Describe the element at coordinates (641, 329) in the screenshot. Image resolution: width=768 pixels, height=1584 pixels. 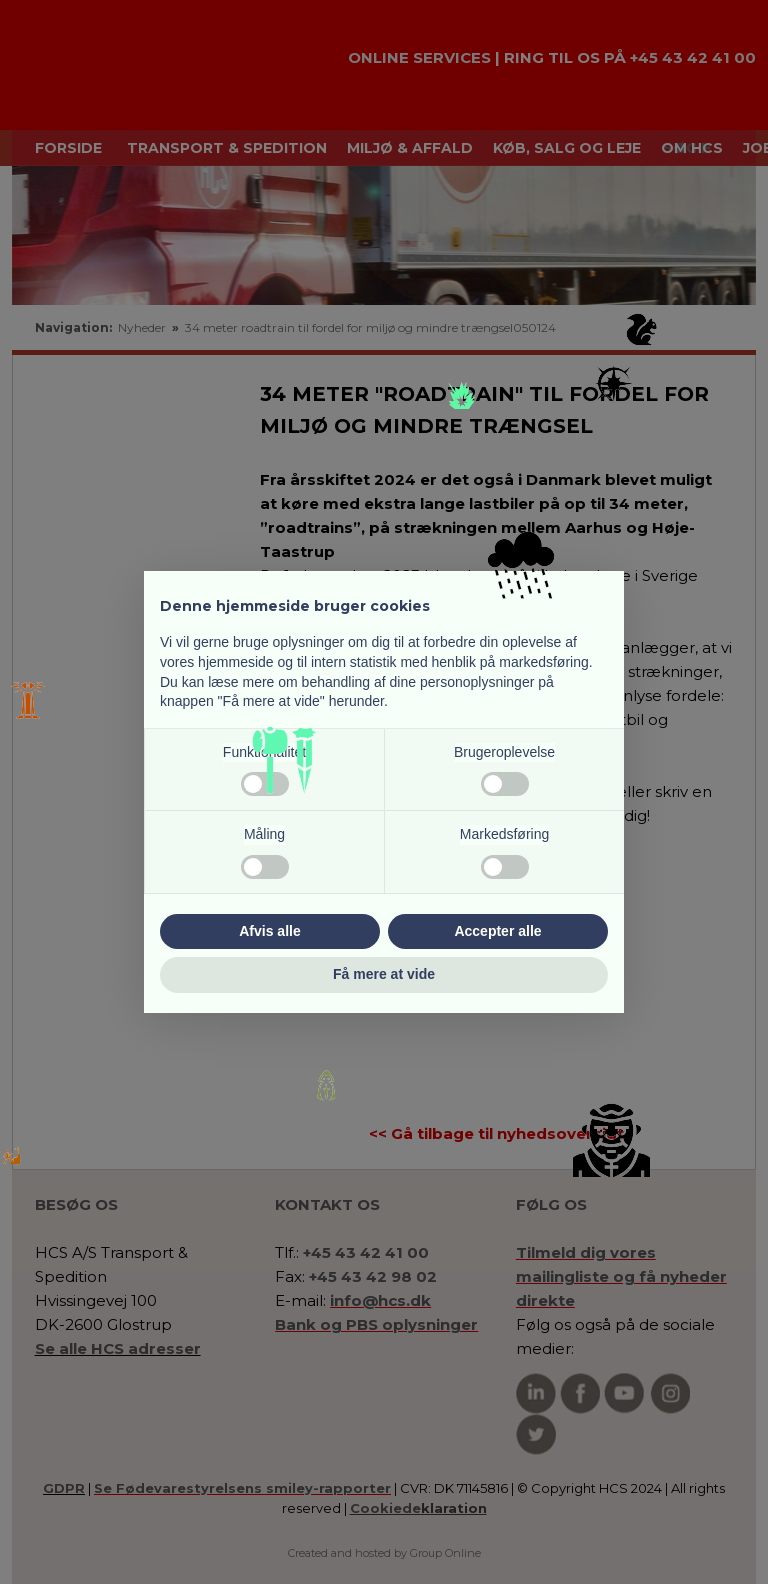
I see `wildlife or nature-themed game element` at that location.